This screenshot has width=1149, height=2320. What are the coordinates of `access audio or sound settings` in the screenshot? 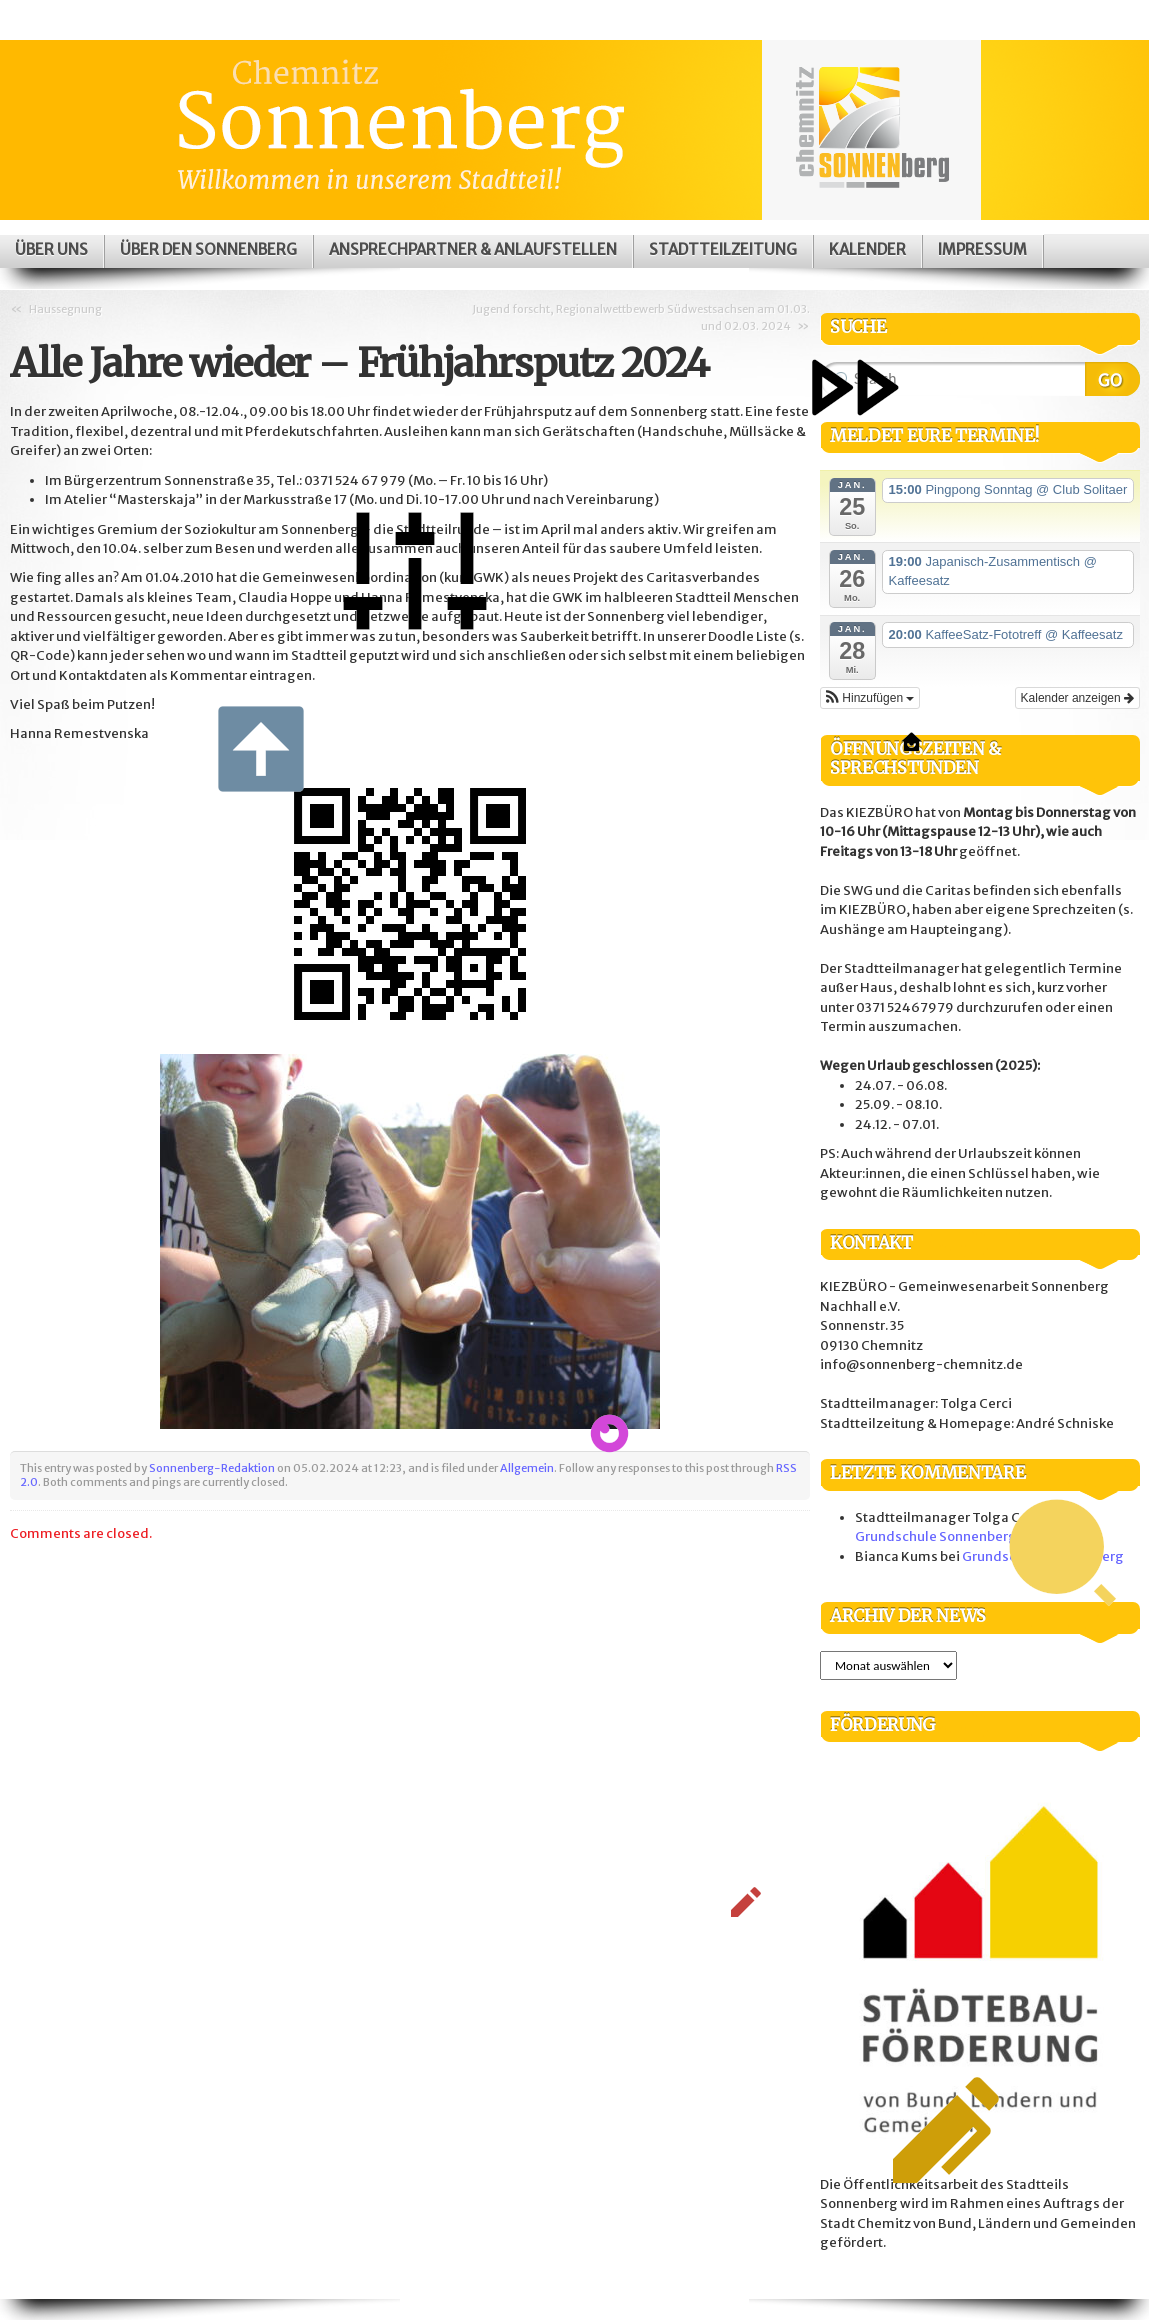 It's located at (415, 571).